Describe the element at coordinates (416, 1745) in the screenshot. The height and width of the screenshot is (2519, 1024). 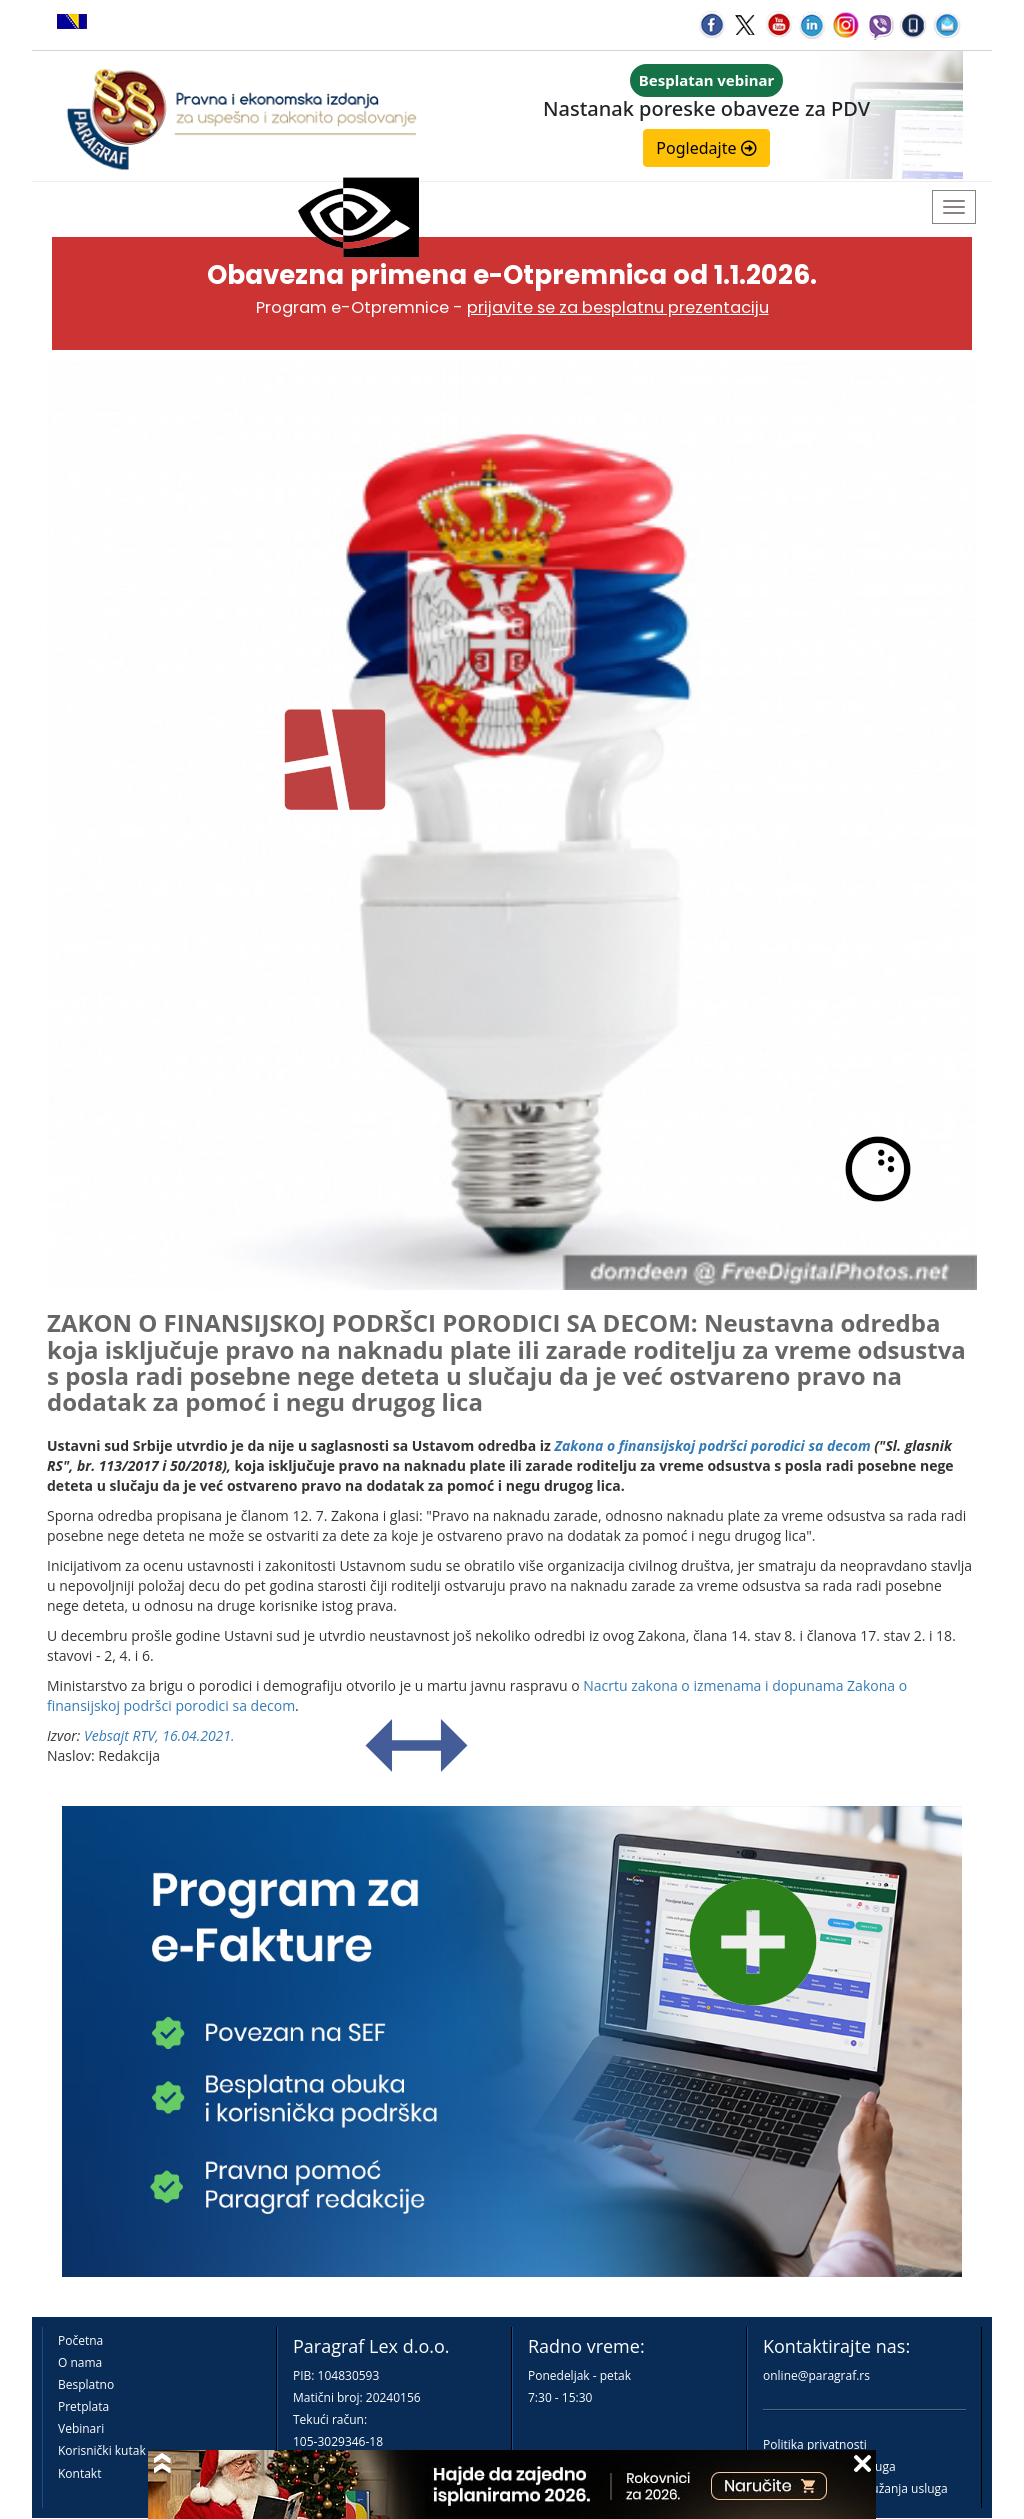
I see `expand content horizontally` at that location.